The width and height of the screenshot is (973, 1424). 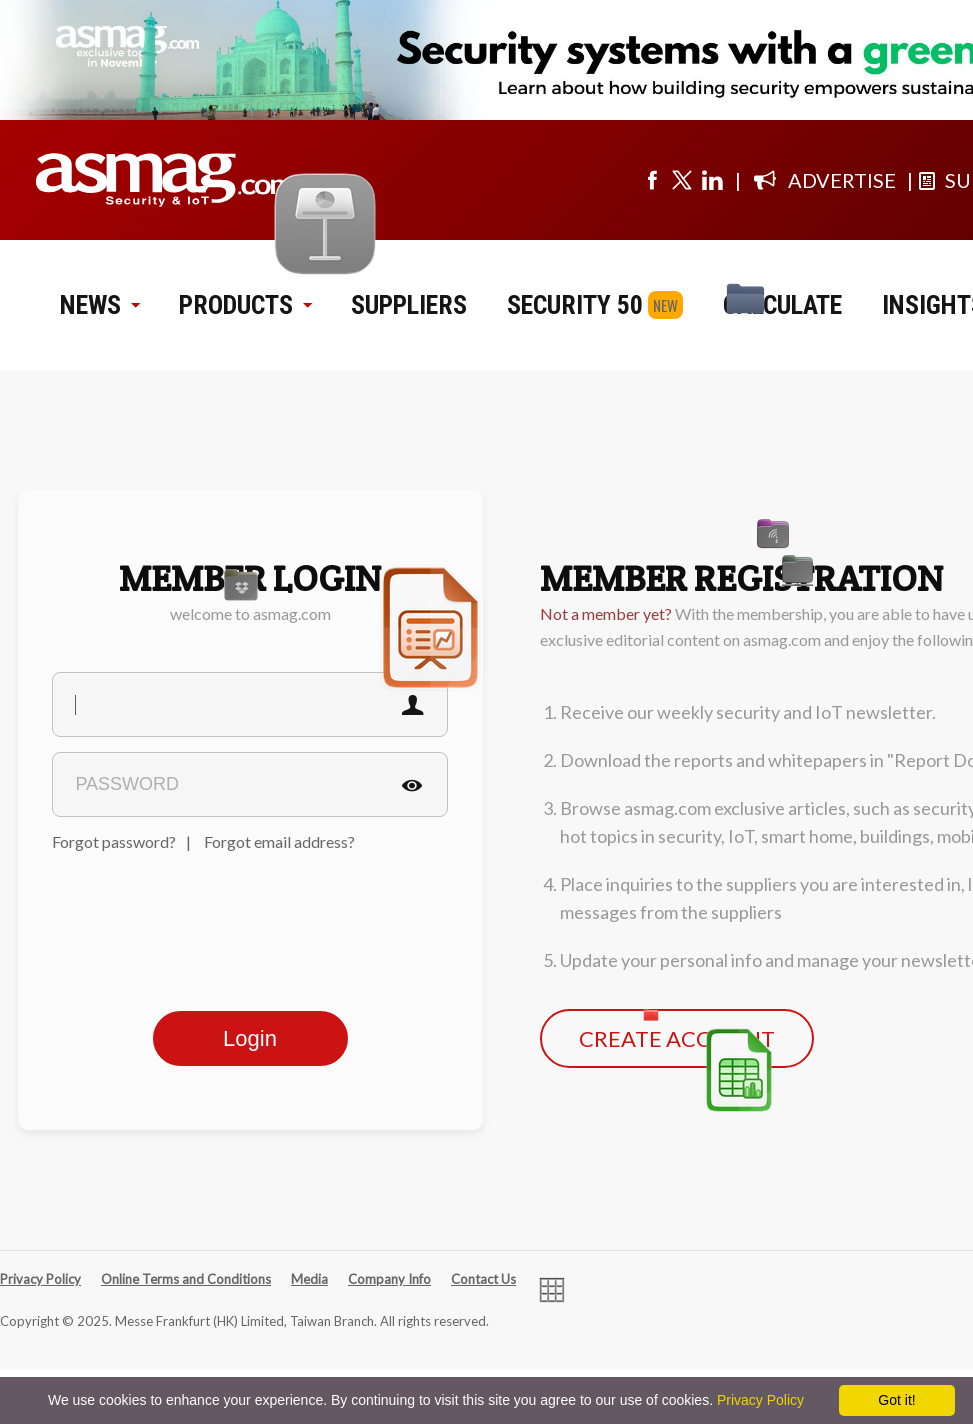 I want to click on access files stored on a remote server, so click(x=797, y=570).